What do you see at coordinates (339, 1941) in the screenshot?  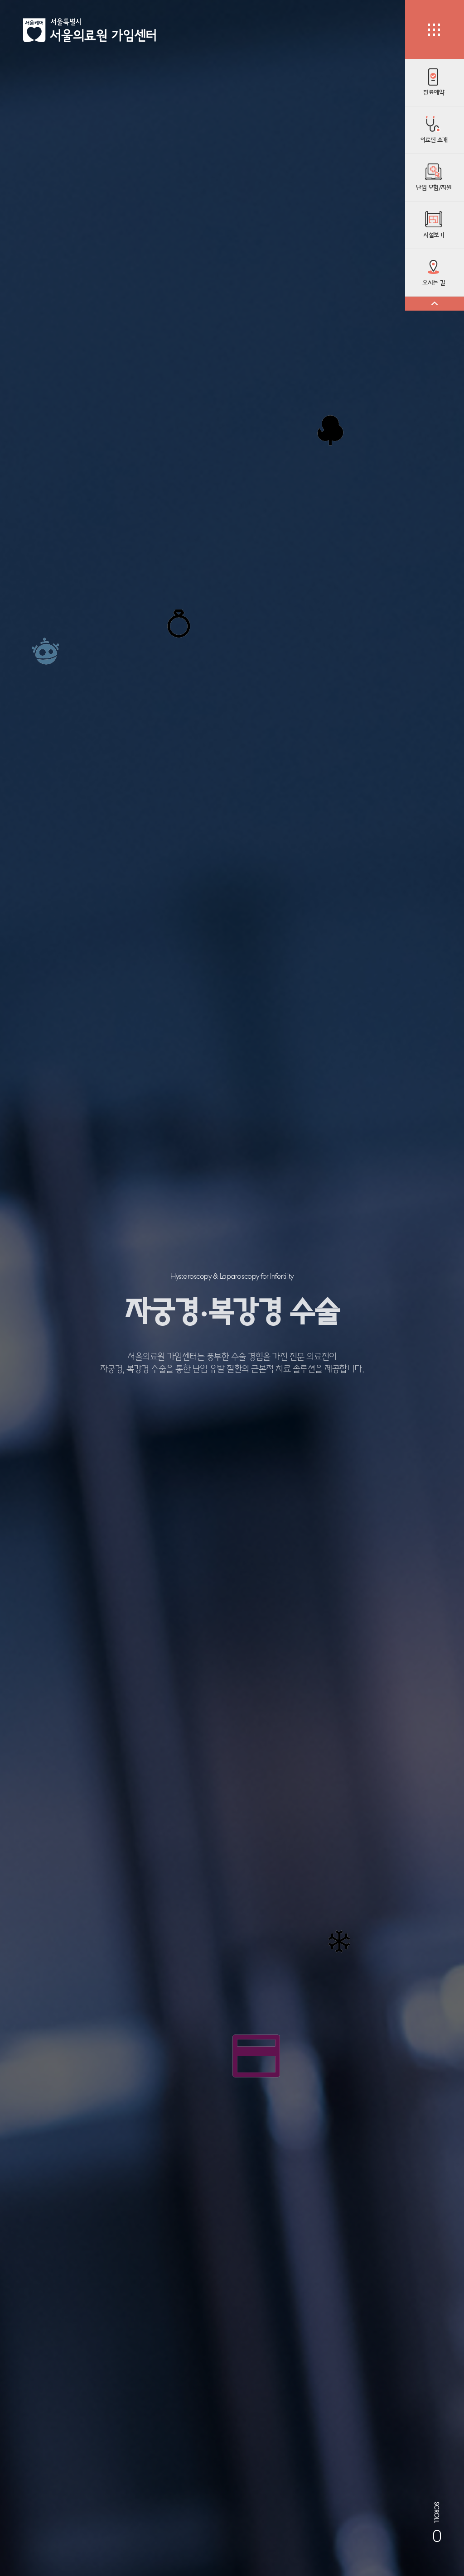 I see `activate cooling or air conditioning mode` at bounding box center [339, 1941].